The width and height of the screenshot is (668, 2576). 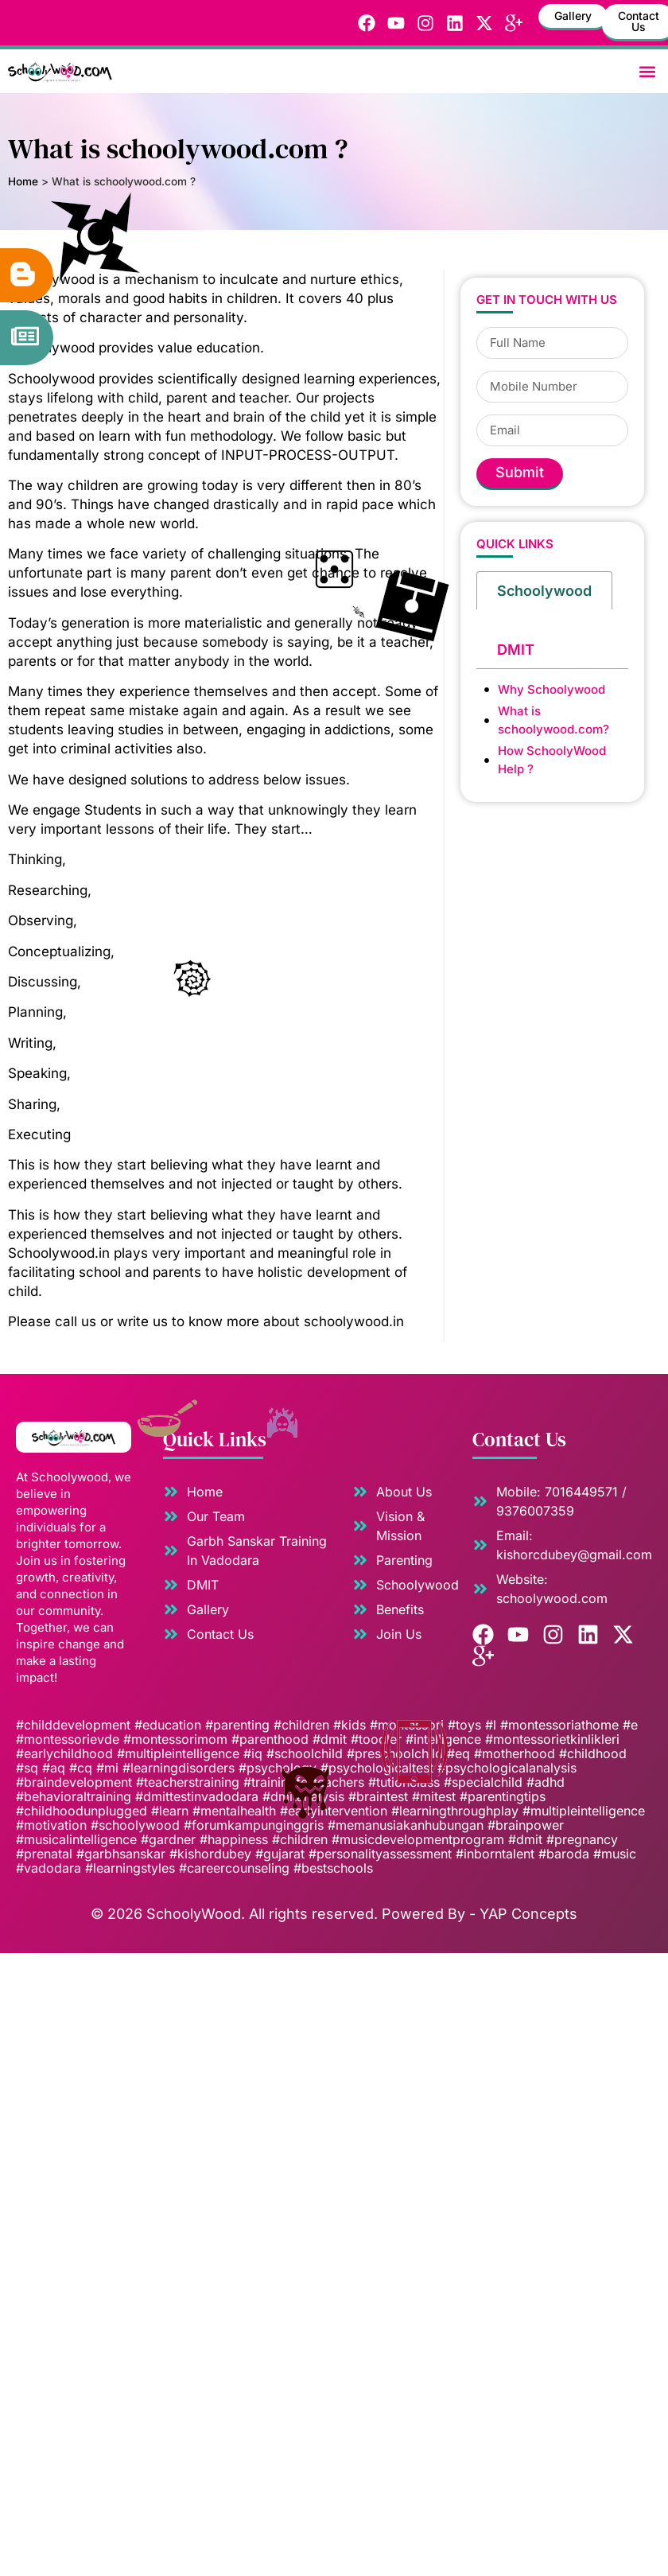 I want to click on activate spiral thrust attack ability, so click(x=359, y=612).